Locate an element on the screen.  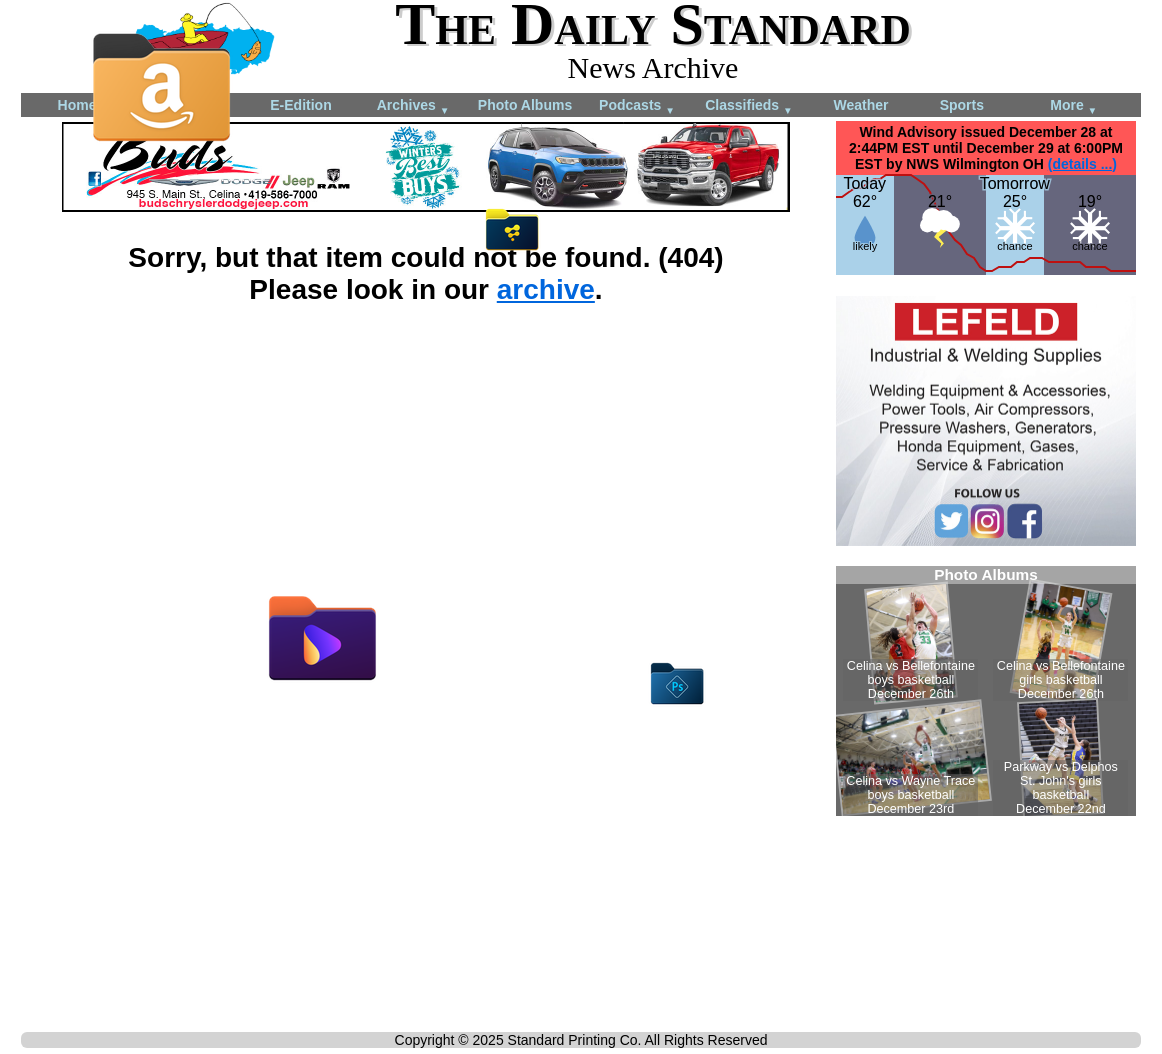
open blackmagic fusion project files folder is located at coordinates (512, 231).